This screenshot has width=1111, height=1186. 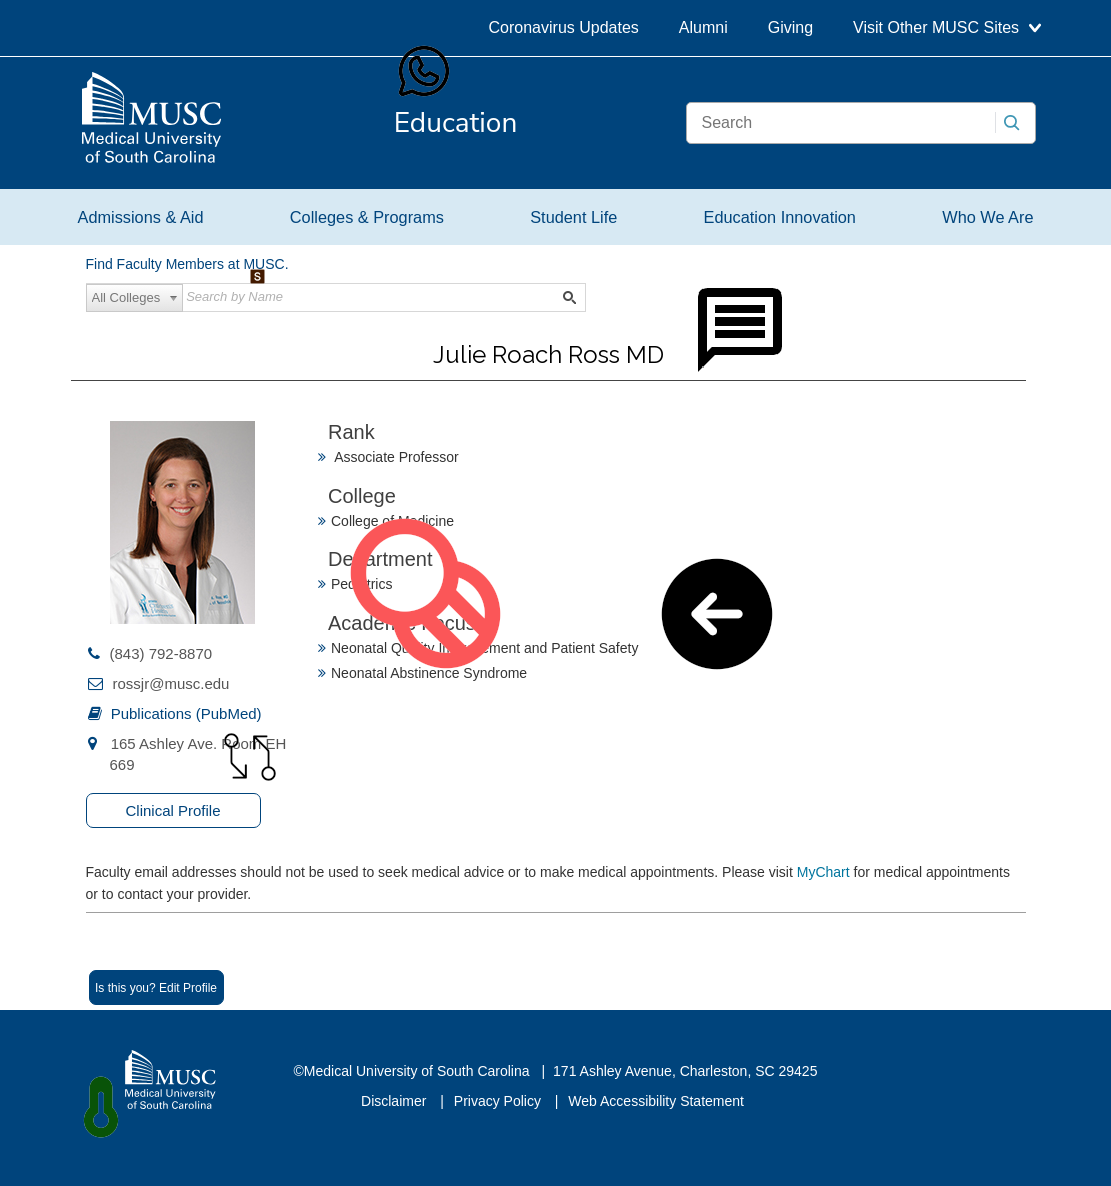 I want to click on open messages or chat, so click(x=740, y=330).